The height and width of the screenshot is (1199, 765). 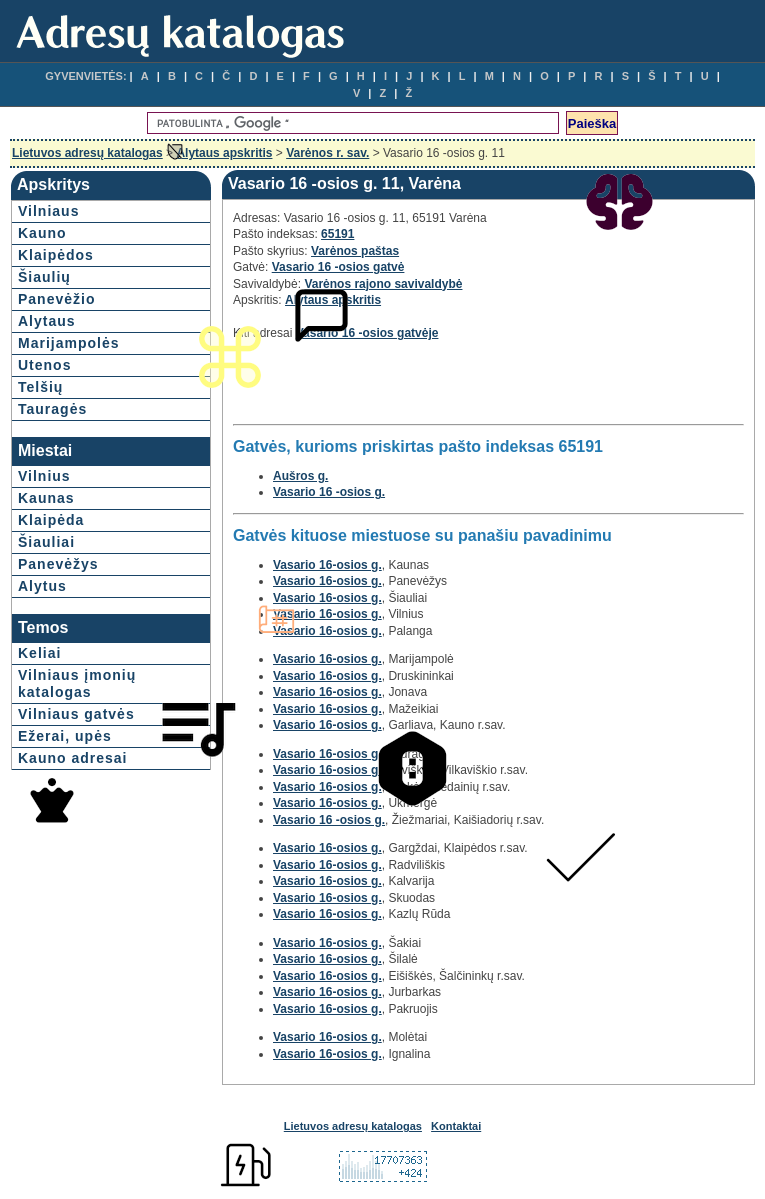 What do you see at coordinates (619, 202) in the screenshot?
I see `access AI or machine learning features` at bounding box center [619, 202].